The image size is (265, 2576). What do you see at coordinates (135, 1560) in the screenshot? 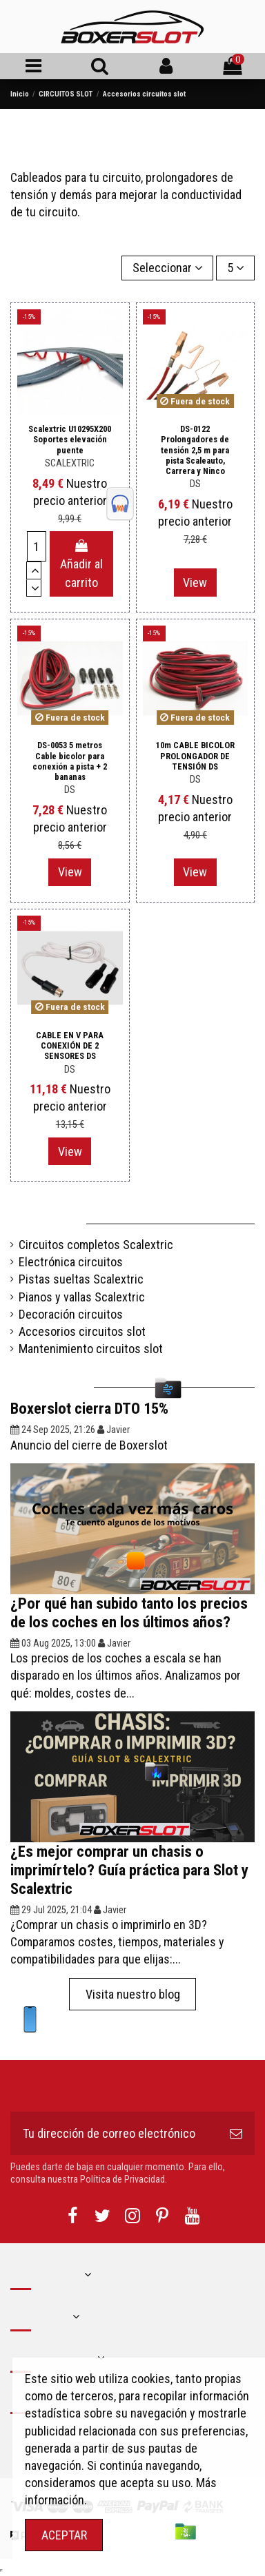
I see `blank orange app template for macos icon design` at bounding box center [135, 1560].